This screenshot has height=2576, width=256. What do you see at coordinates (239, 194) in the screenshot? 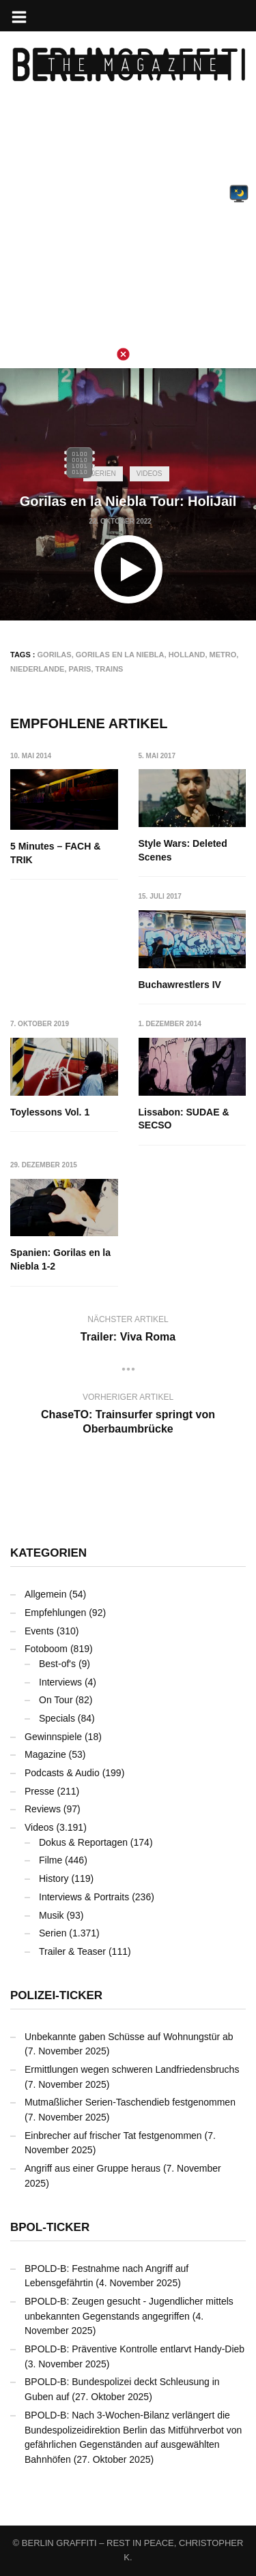
I see `access screensaver settings` at bounding box center [239, 194].